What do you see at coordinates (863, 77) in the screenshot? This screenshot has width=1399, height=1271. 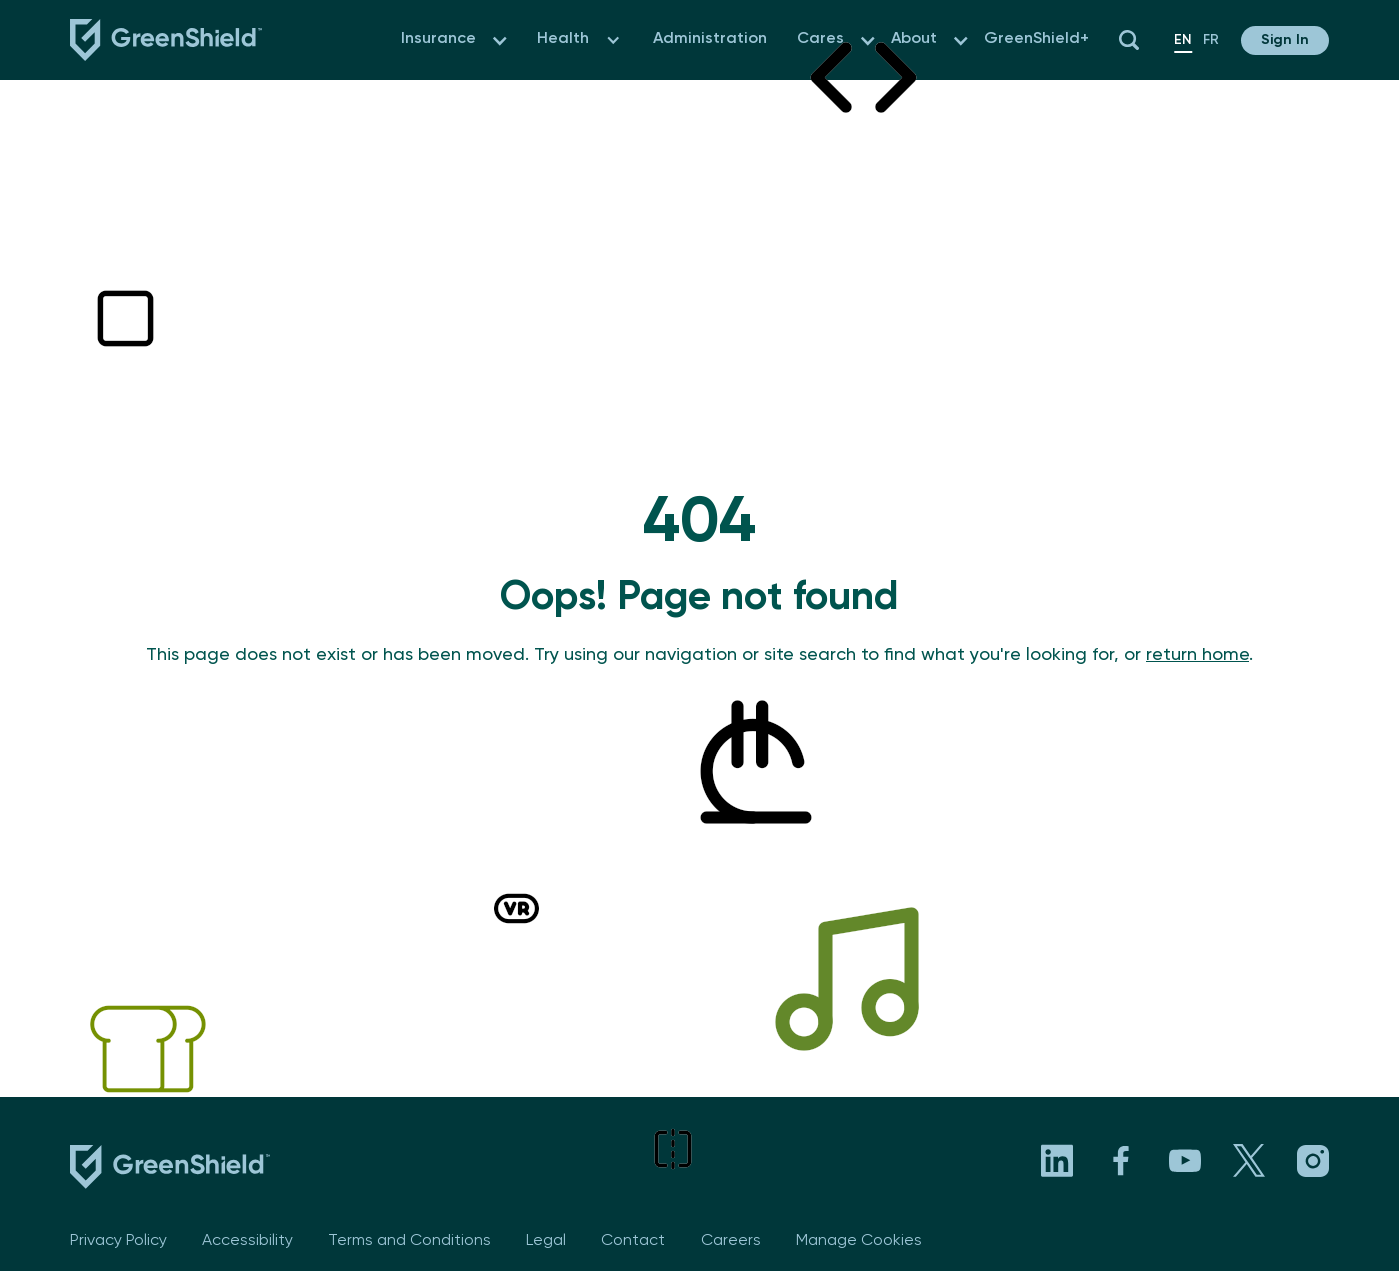 I see `expand or resize content horizontally` at bounding box center [863, 77].